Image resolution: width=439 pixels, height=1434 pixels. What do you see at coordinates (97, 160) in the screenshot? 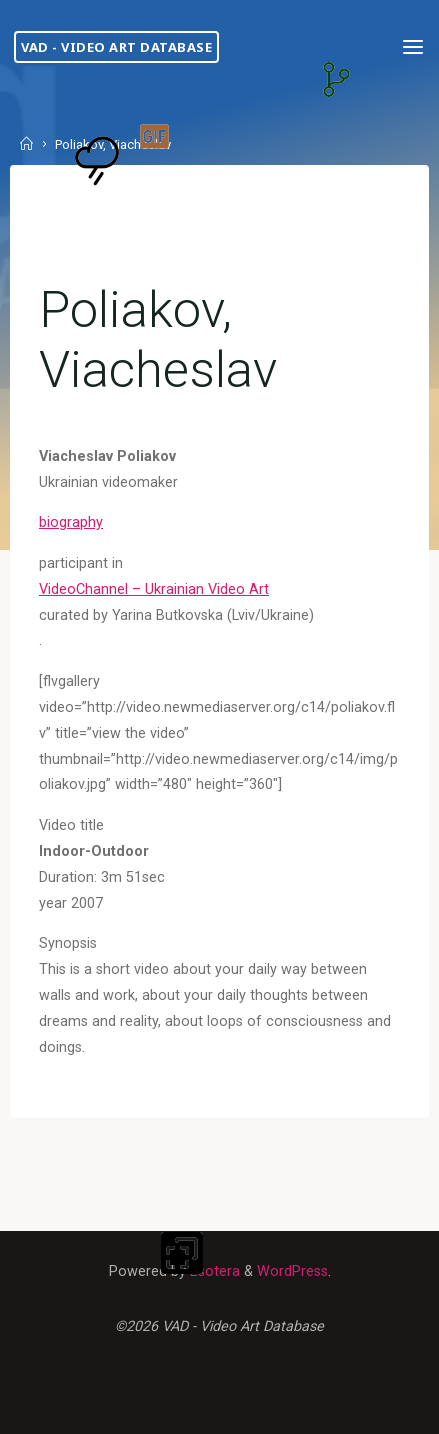
I see `view current weather conditions` at bounding box center [97, 160].